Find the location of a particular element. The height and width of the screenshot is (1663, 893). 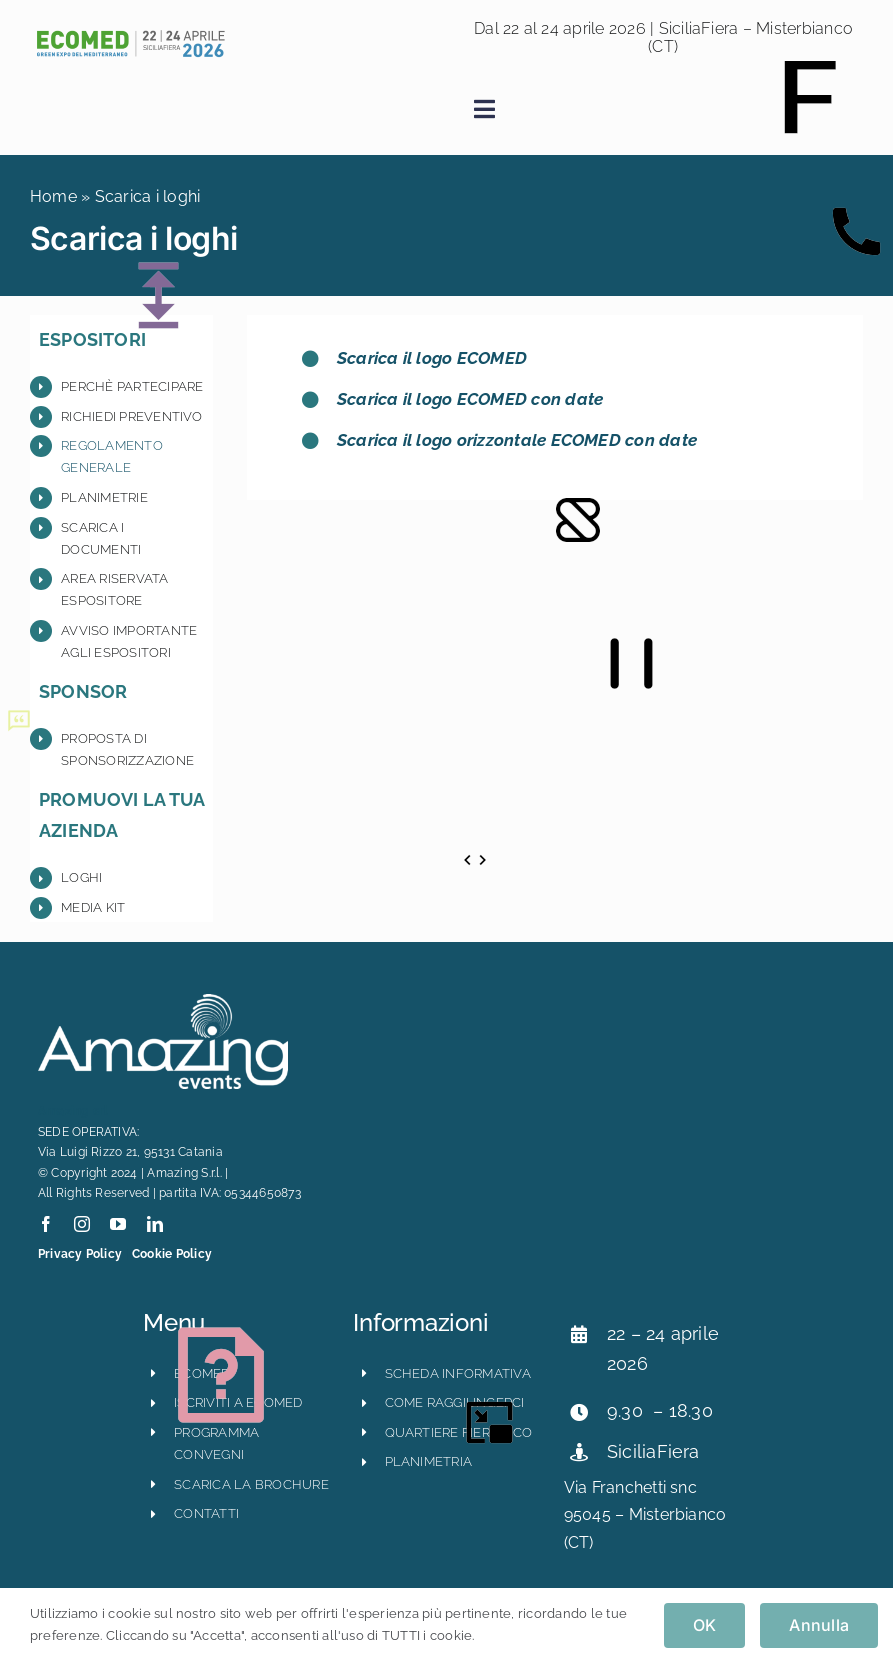

unknown or unrecognized file type is located at coordinates (221, 1375).